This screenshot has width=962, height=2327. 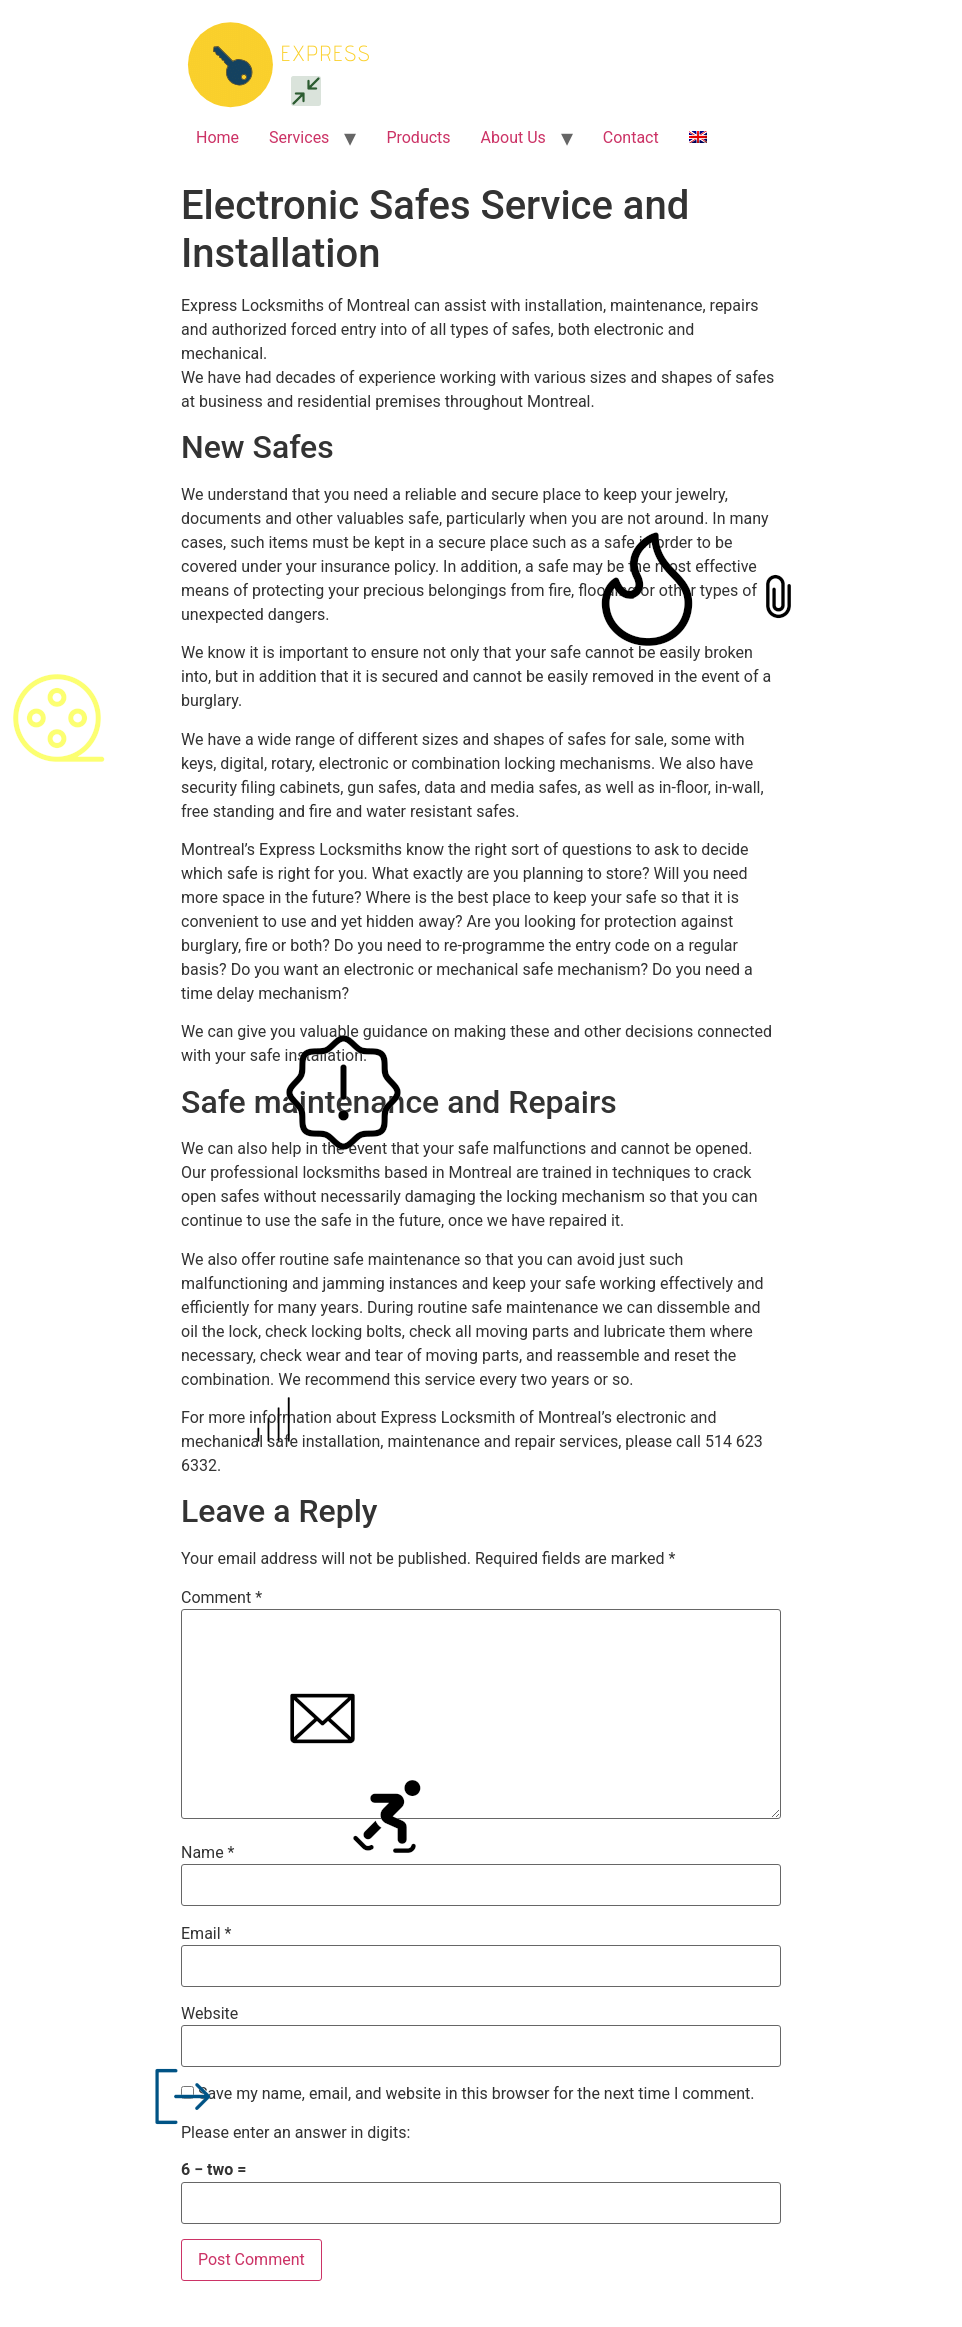 I want to click on access video or movie library, so click(x=57, y=718).